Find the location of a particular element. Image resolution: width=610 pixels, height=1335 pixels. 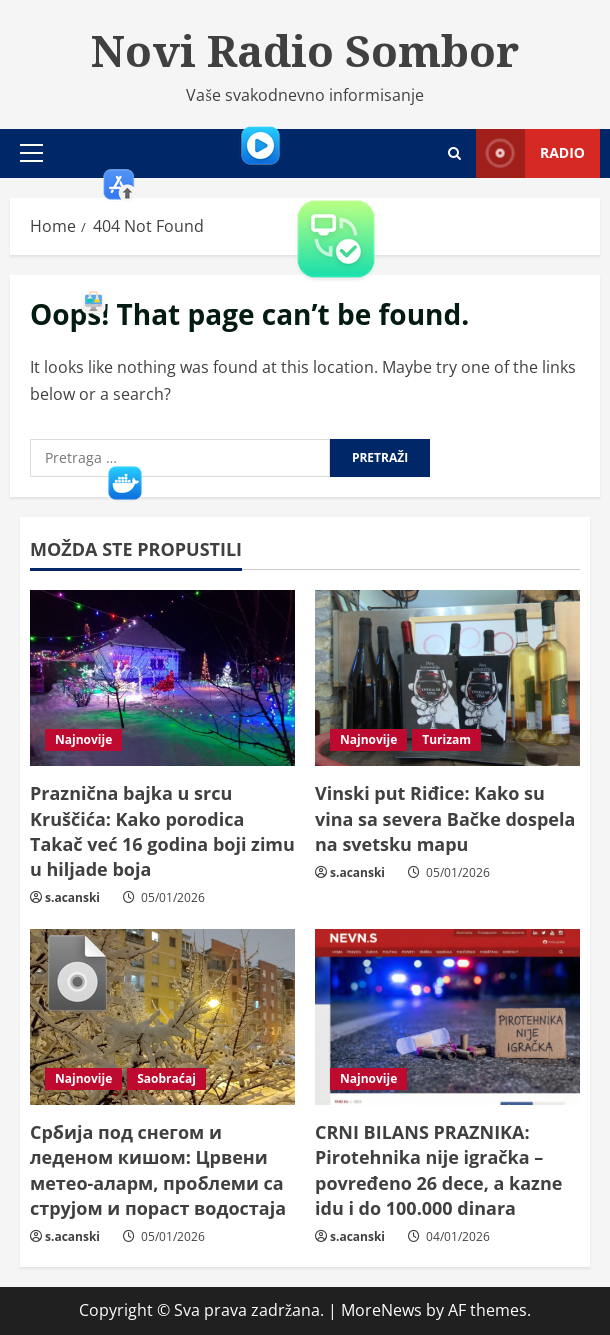

a CD or disc image file is located at coordinates (77, 974).